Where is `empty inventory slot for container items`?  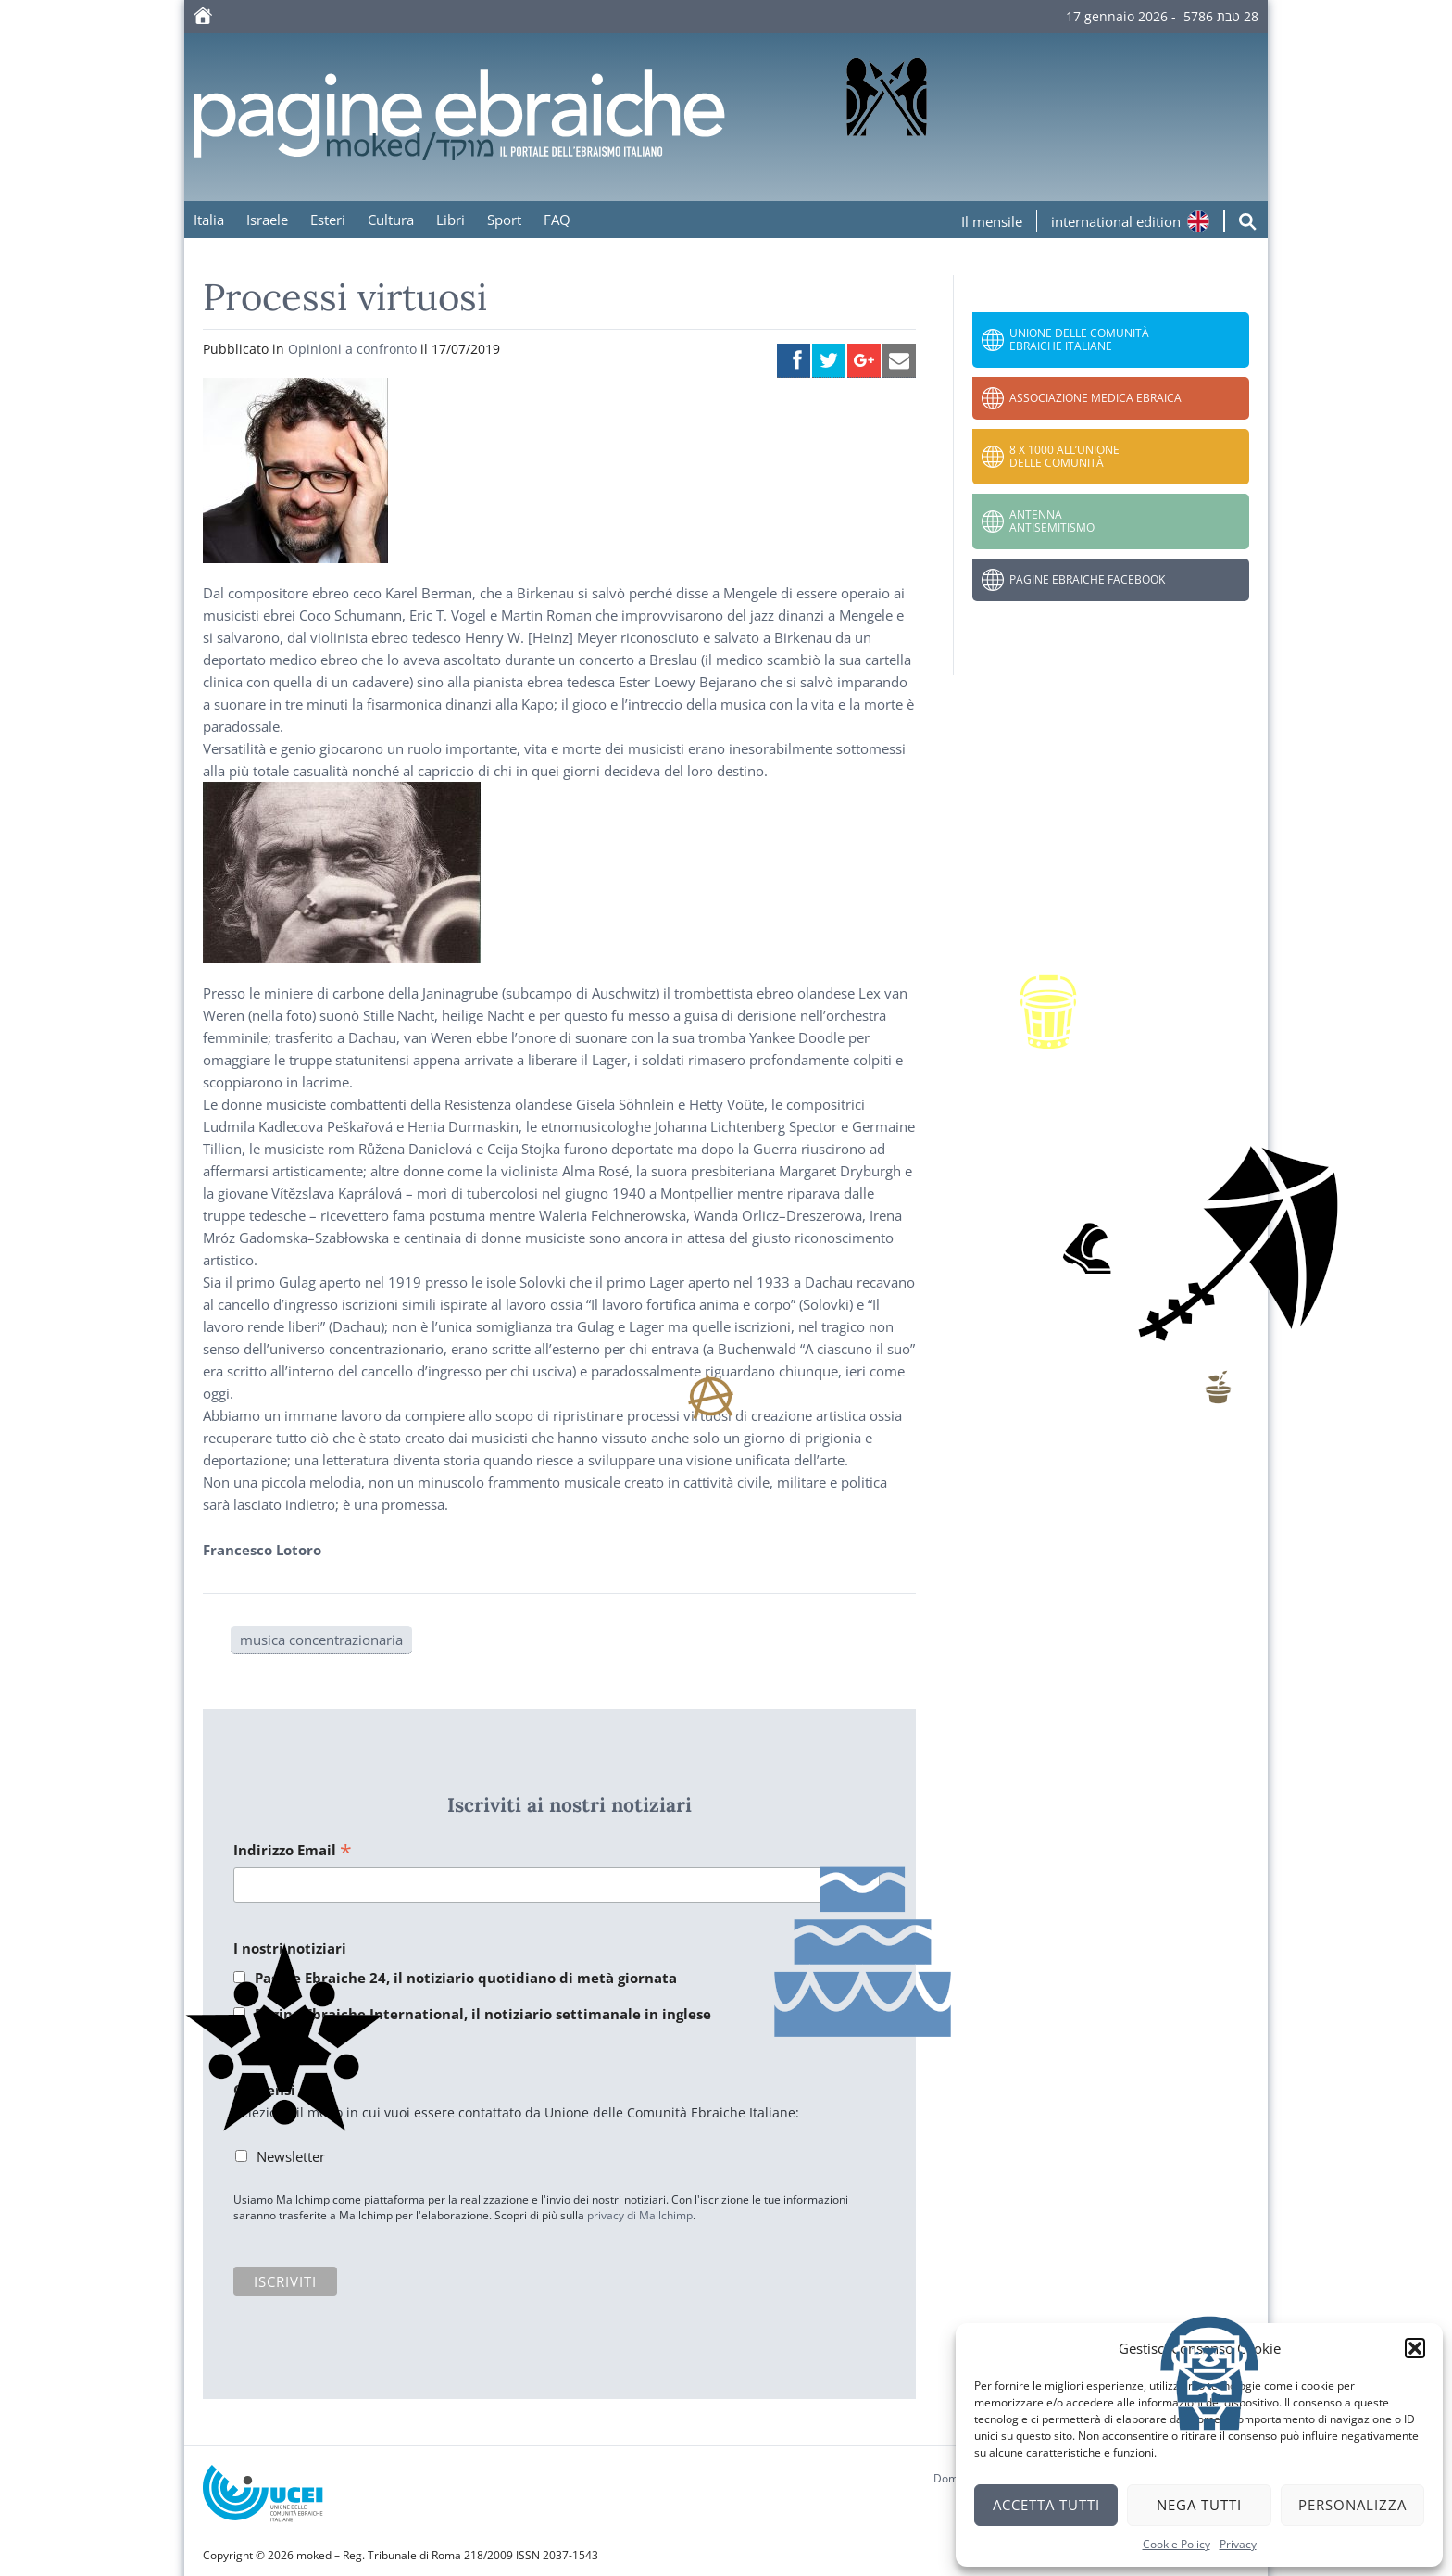
empty inventory slot for container items is located at coordinates (1048, 1010).